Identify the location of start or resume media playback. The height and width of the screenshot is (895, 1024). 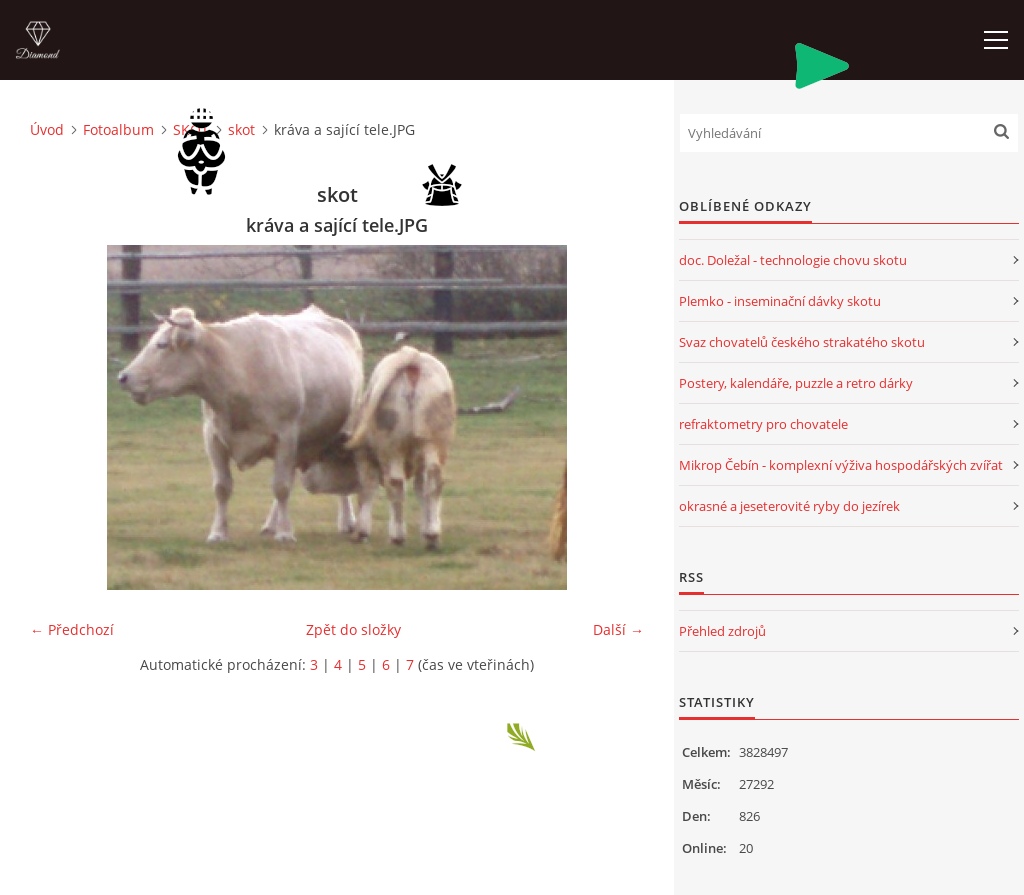
(822, 66).